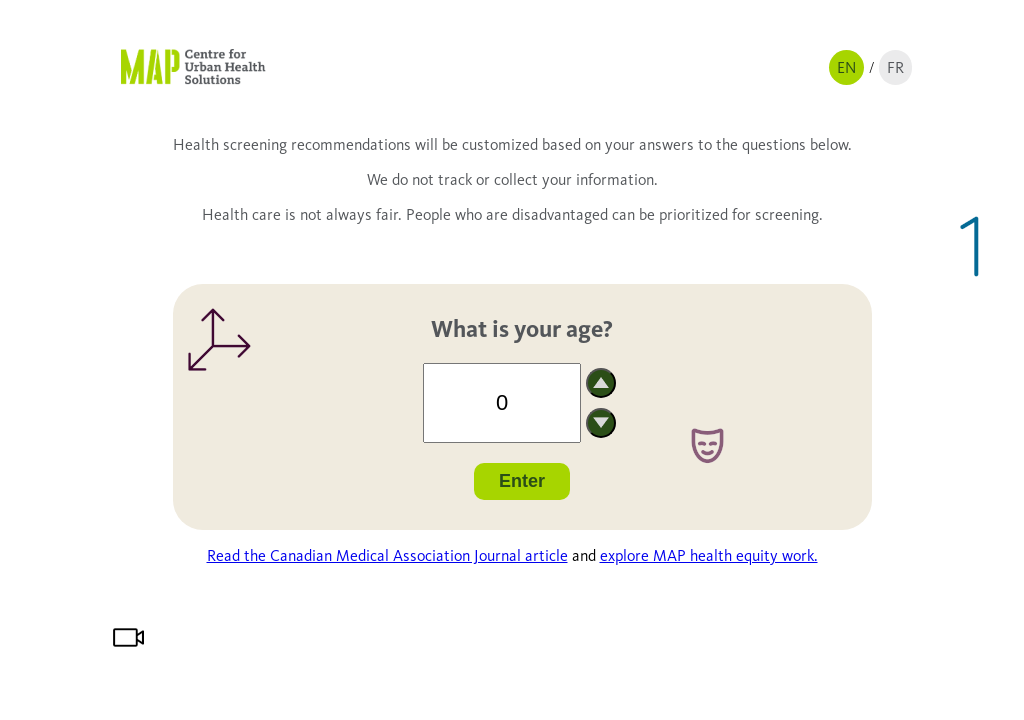  Describe the element at coordinates (707, 444) in the screenshot. I see `access theater or entertainment content` at that location.